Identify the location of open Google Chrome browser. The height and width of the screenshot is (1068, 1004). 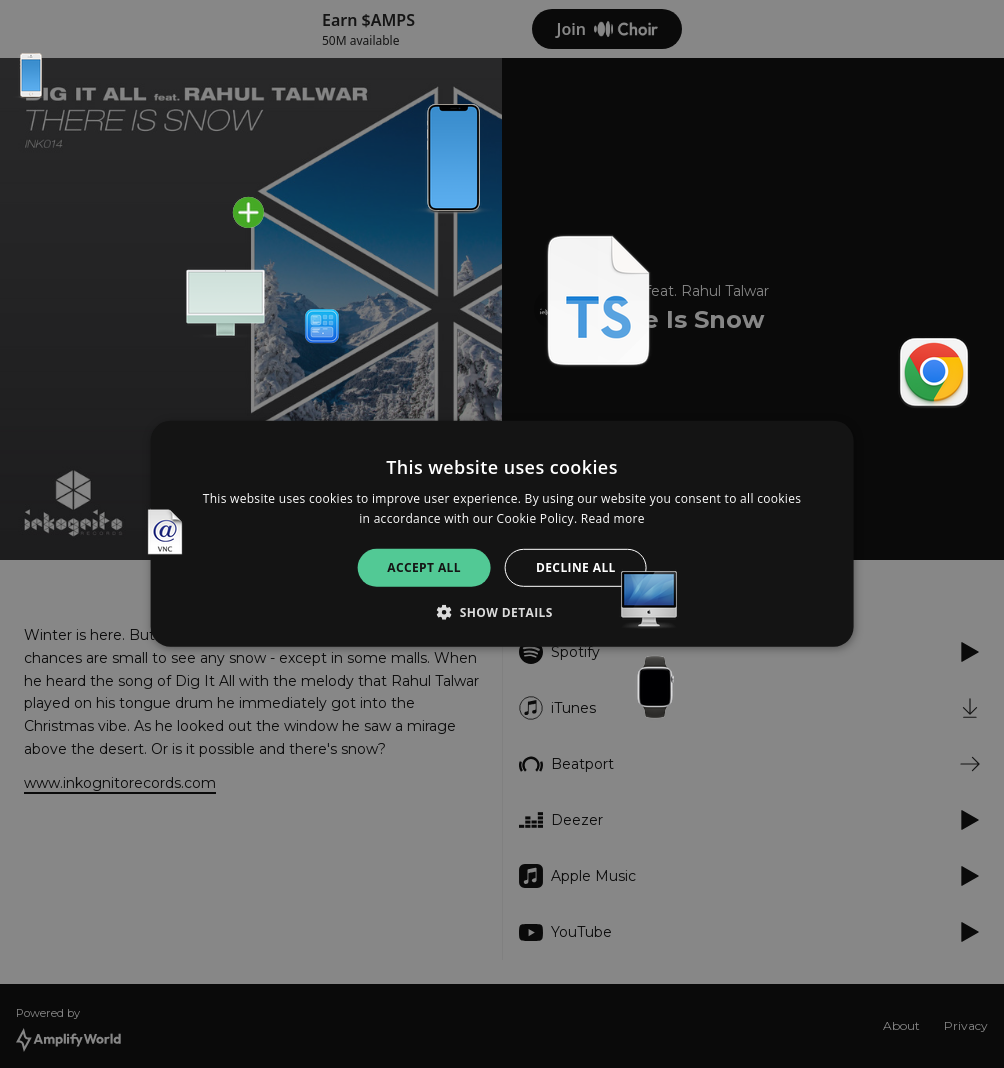
(934, 372).